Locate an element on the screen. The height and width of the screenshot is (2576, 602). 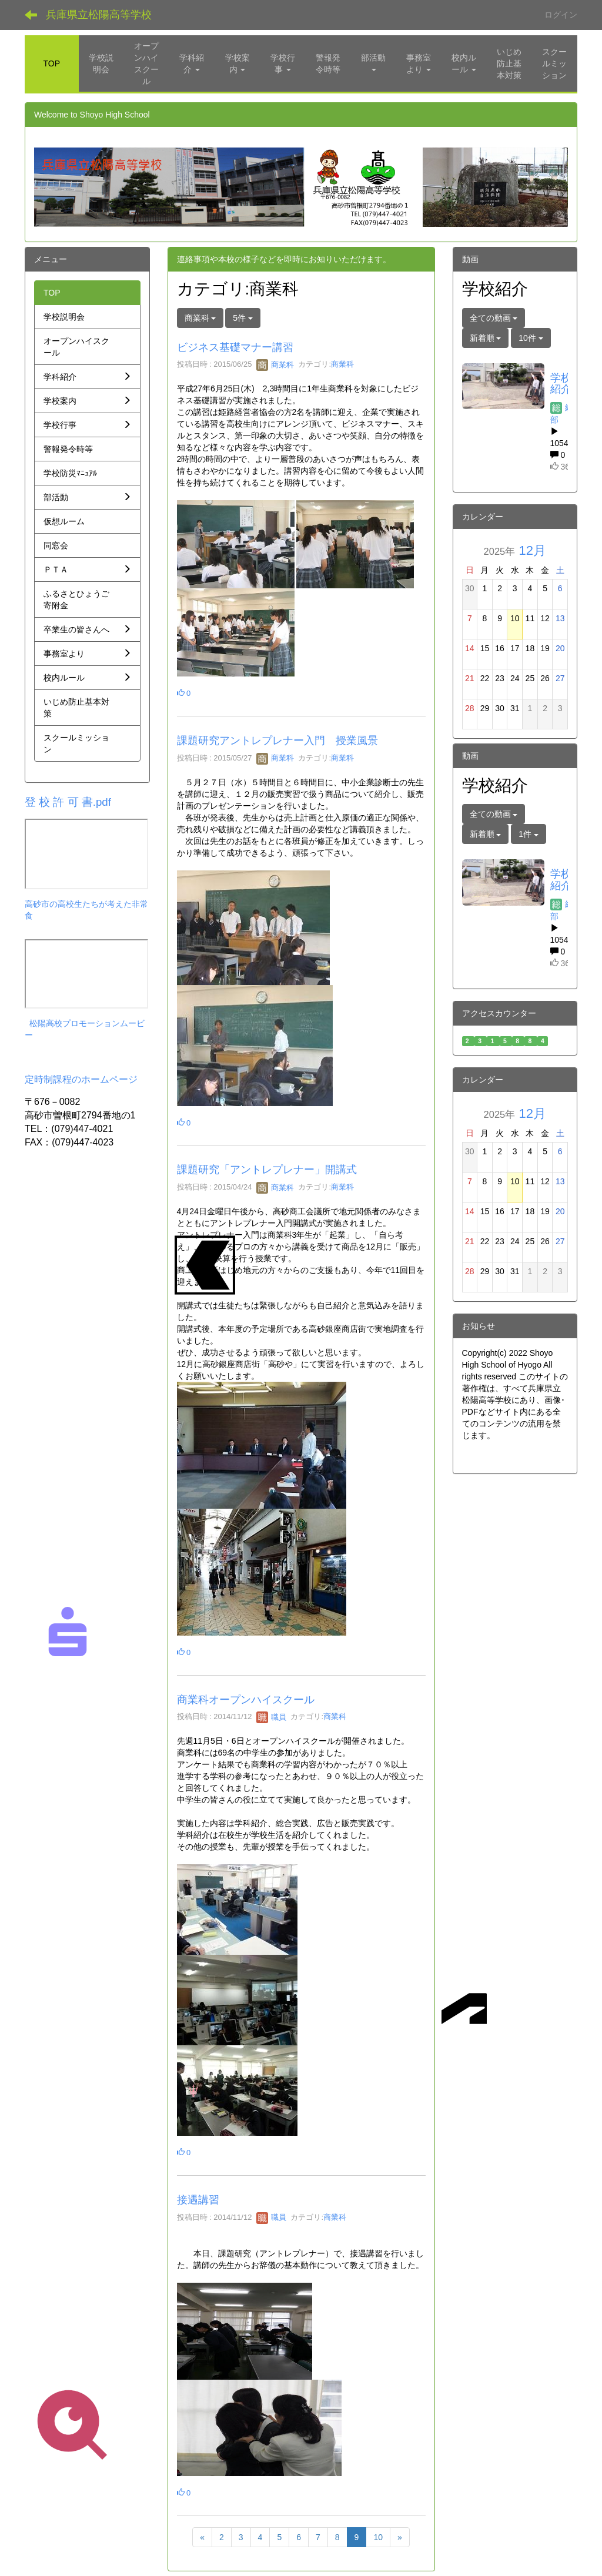
open the Sparkasse banking app is located at coordinates (68, 1632).